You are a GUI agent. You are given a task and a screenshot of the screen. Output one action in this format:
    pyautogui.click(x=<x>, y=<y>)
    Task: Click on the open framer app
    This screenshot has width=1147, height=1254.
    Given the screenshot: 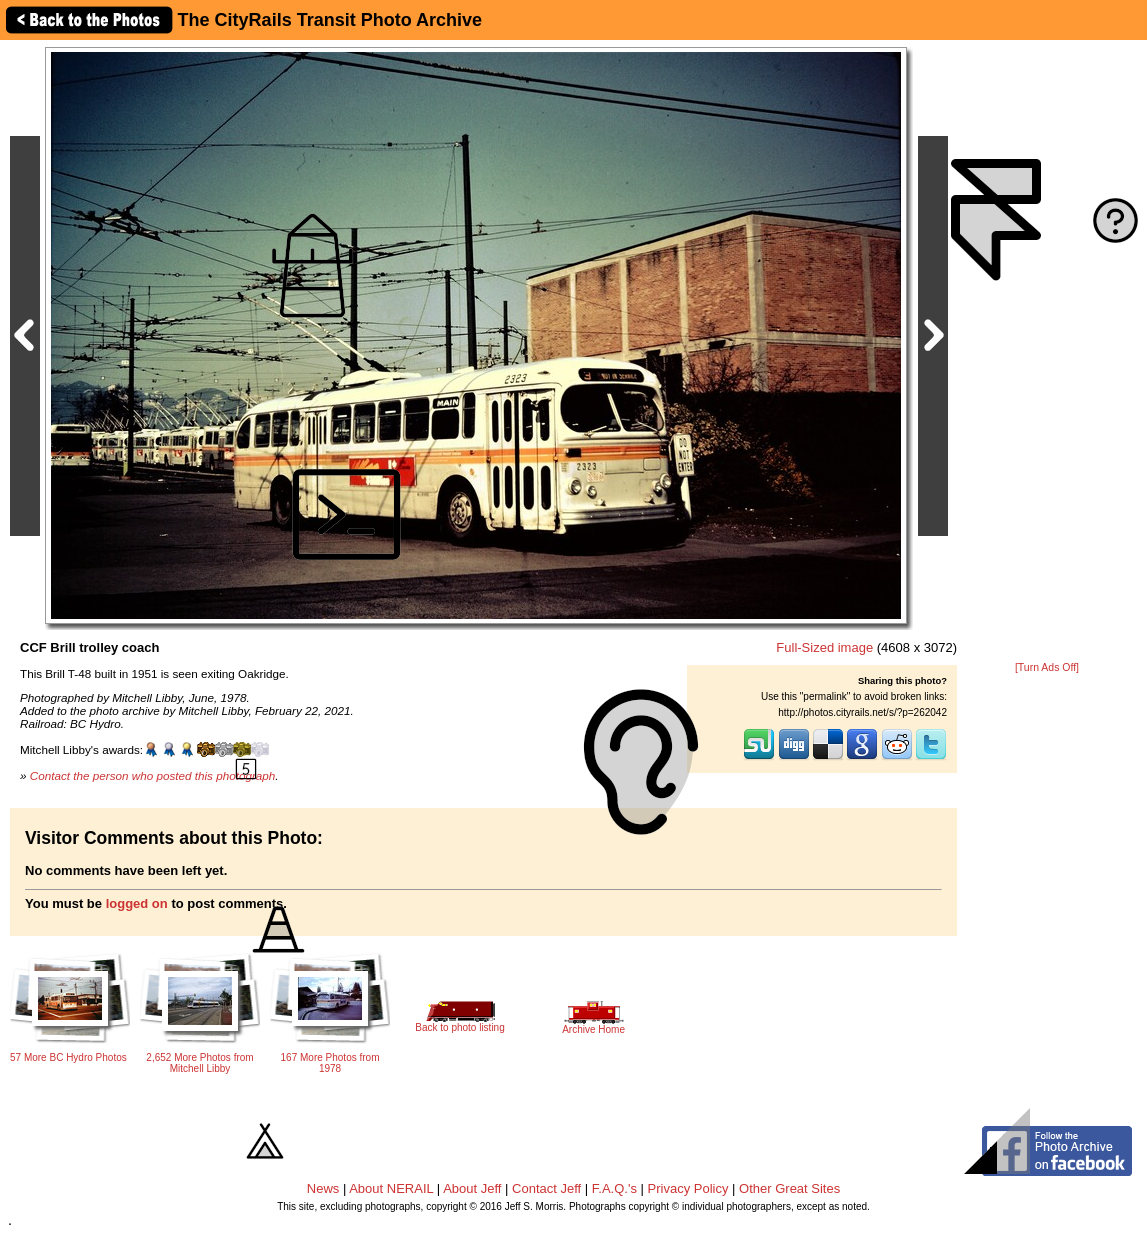 What is the action you would take?
    pyautogui.click(x=996, y=213)
    